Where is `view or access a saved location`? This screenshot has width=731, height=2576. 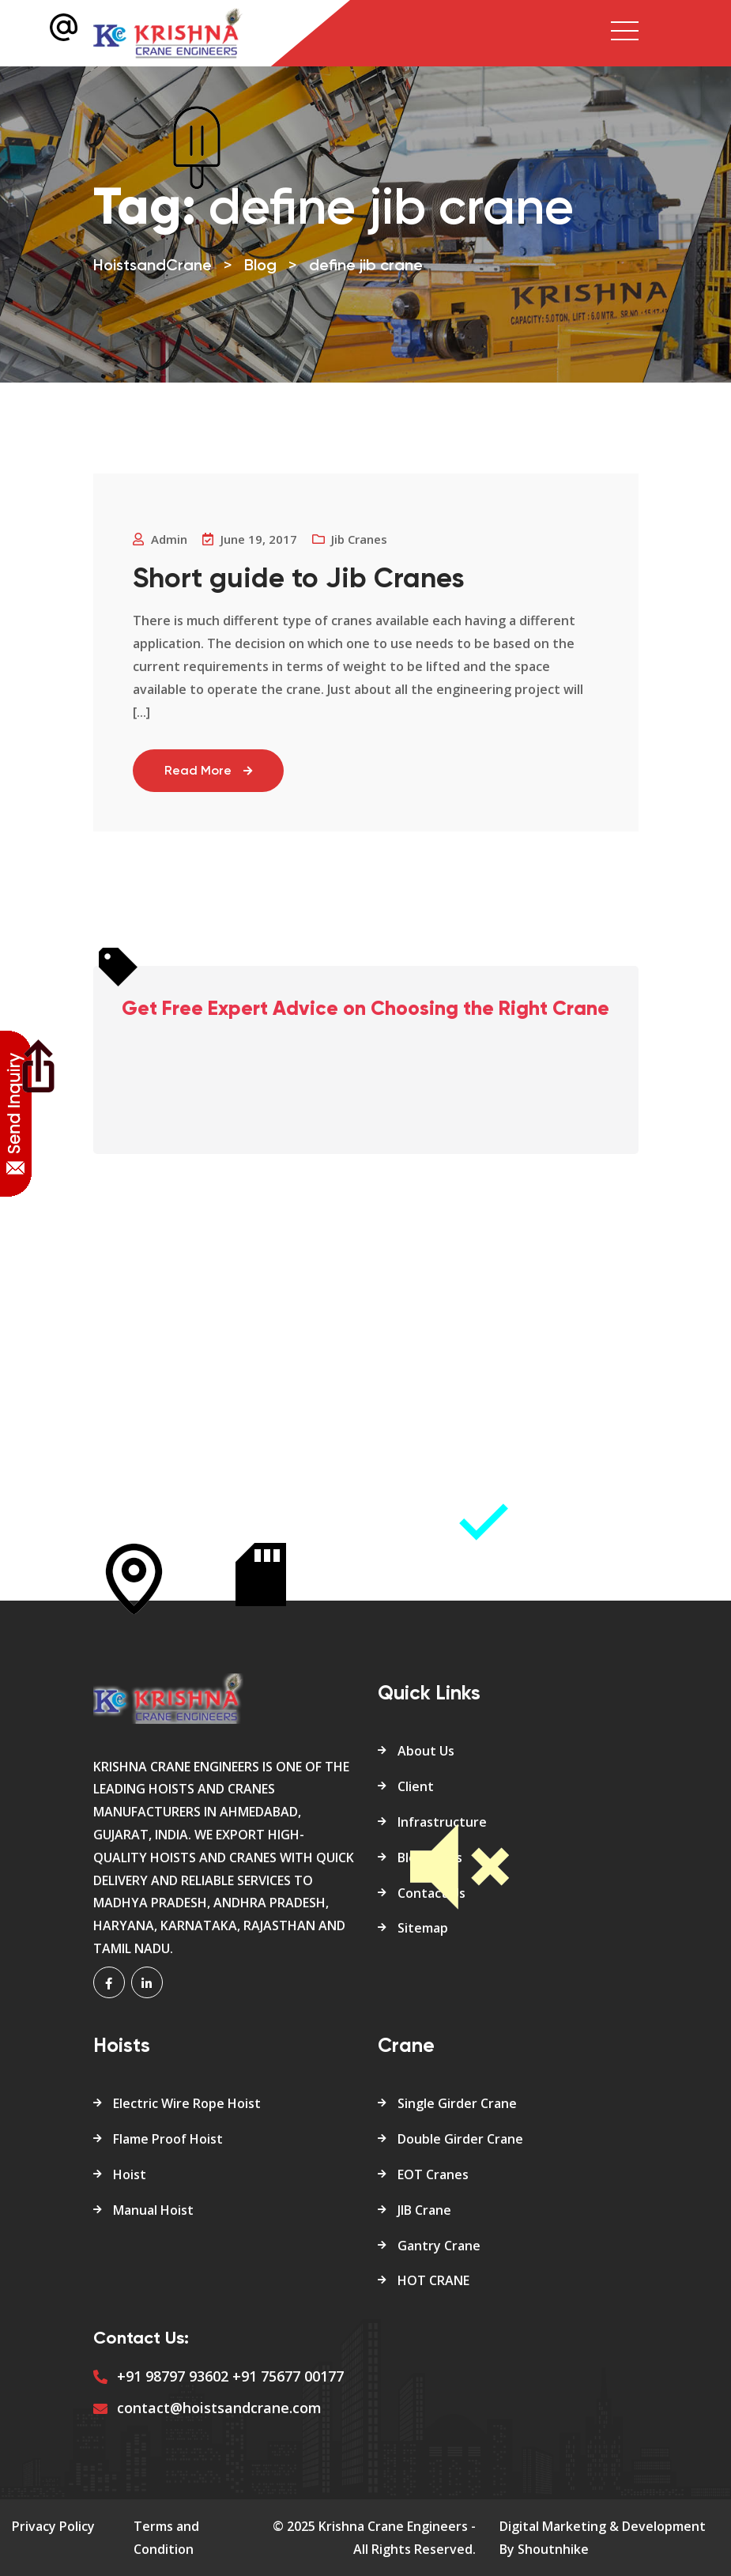 view or access a saved location is located at coordinates (134, 1578).